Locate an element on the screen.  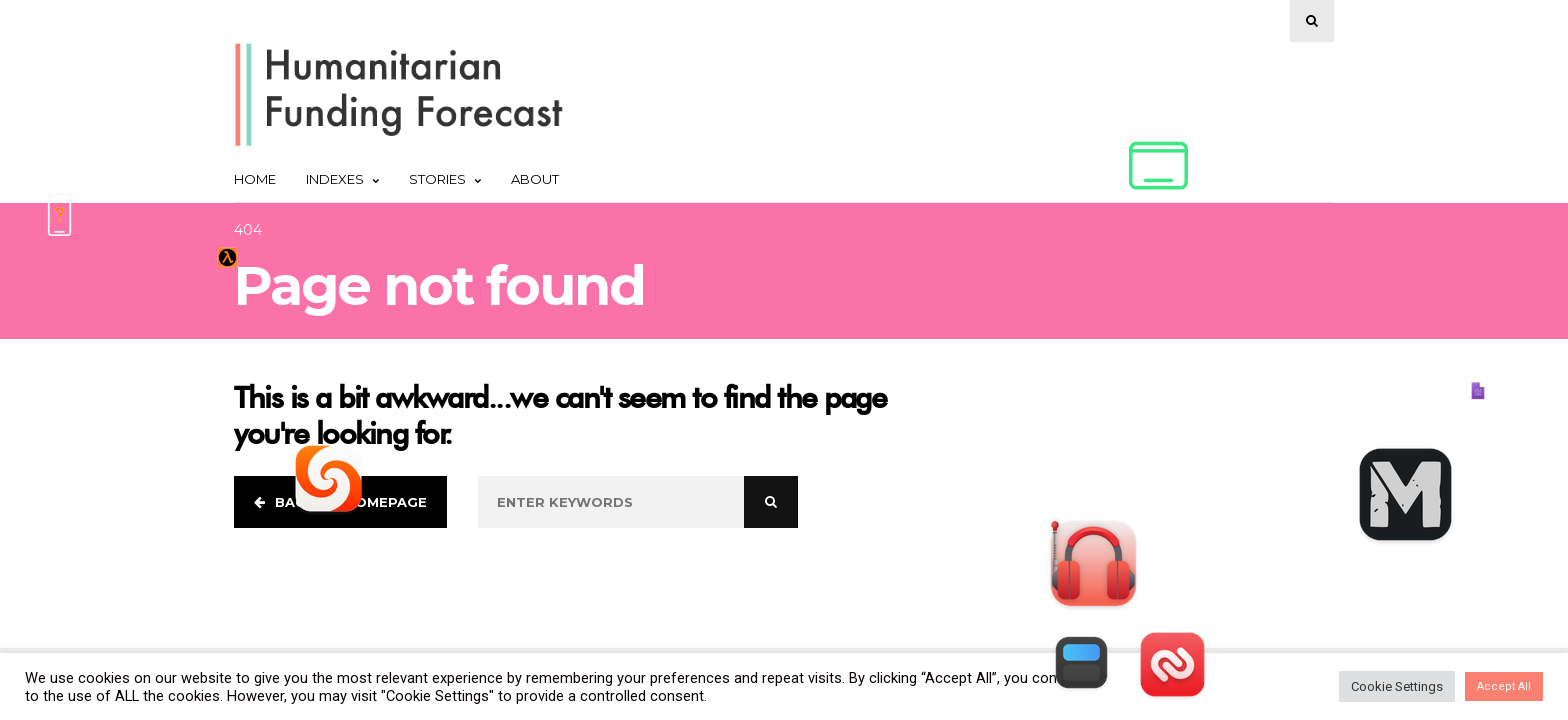
access desktop preferences or display settings is located at coordinates (1158, 167).